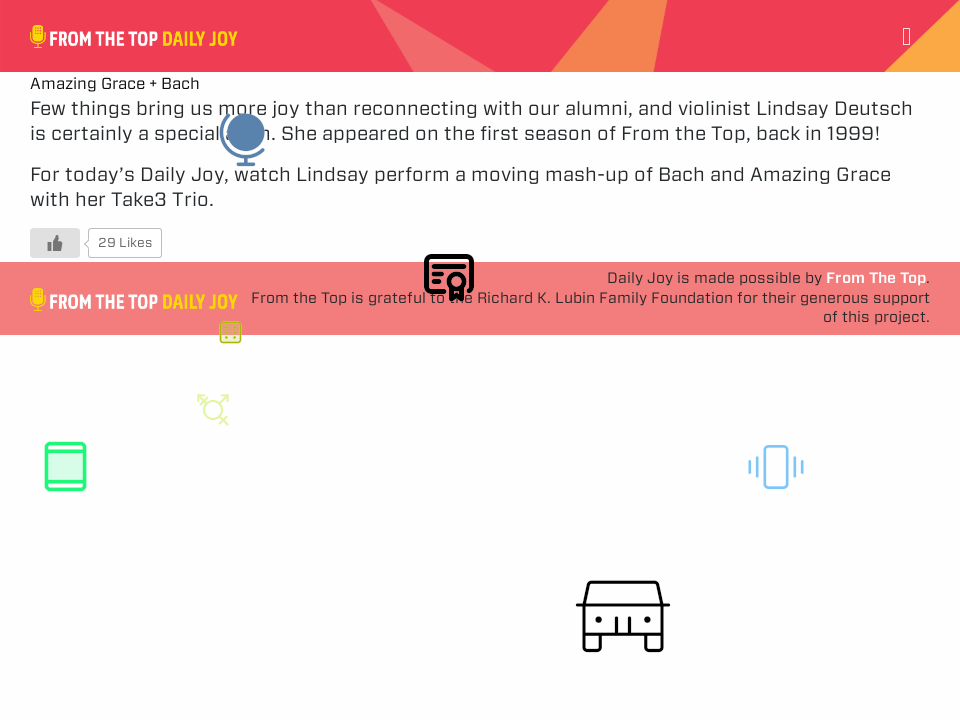 The image size is (960, 720). I want to click on toggle vibrate mode on device, so click(776, 467).